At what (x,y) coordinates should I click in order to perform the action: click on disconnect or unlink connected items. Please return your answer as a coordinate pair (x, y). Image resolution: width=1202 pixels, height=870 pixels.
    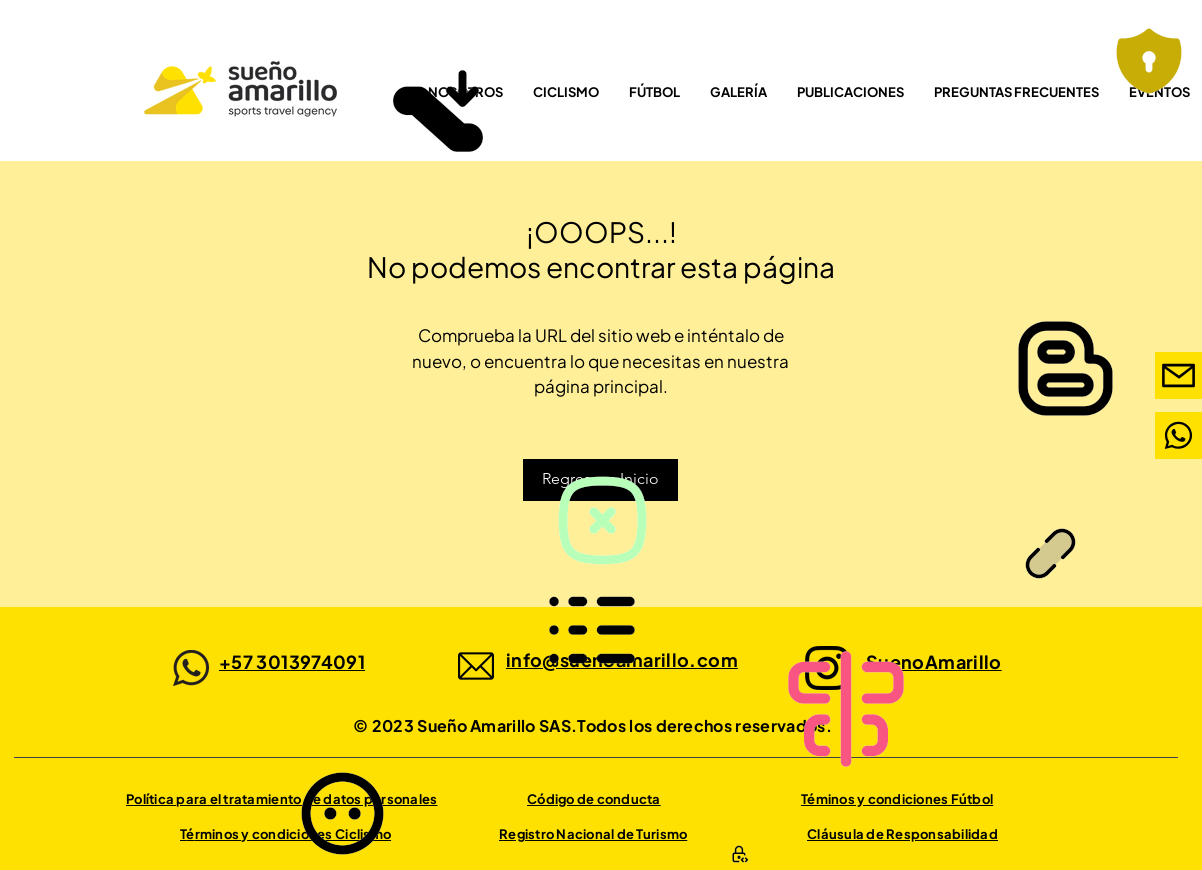
    Looking at the image, I should click on (1050, 553).